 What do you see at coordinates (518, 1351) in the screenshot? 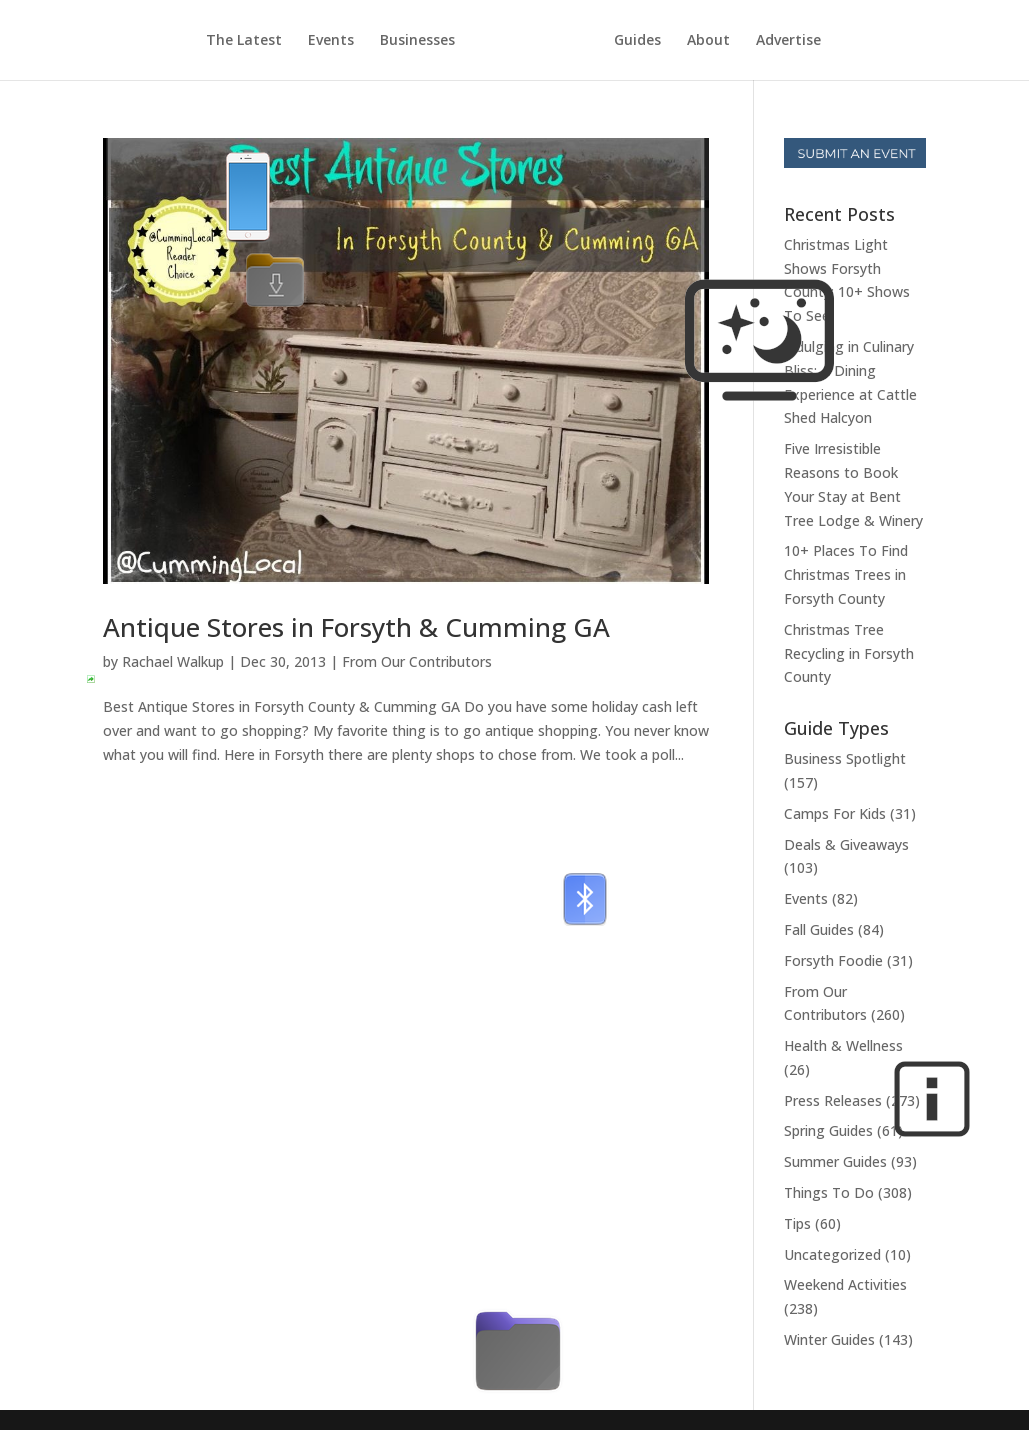
I see `open folder to view contents` at bounding box center [518, 1351].